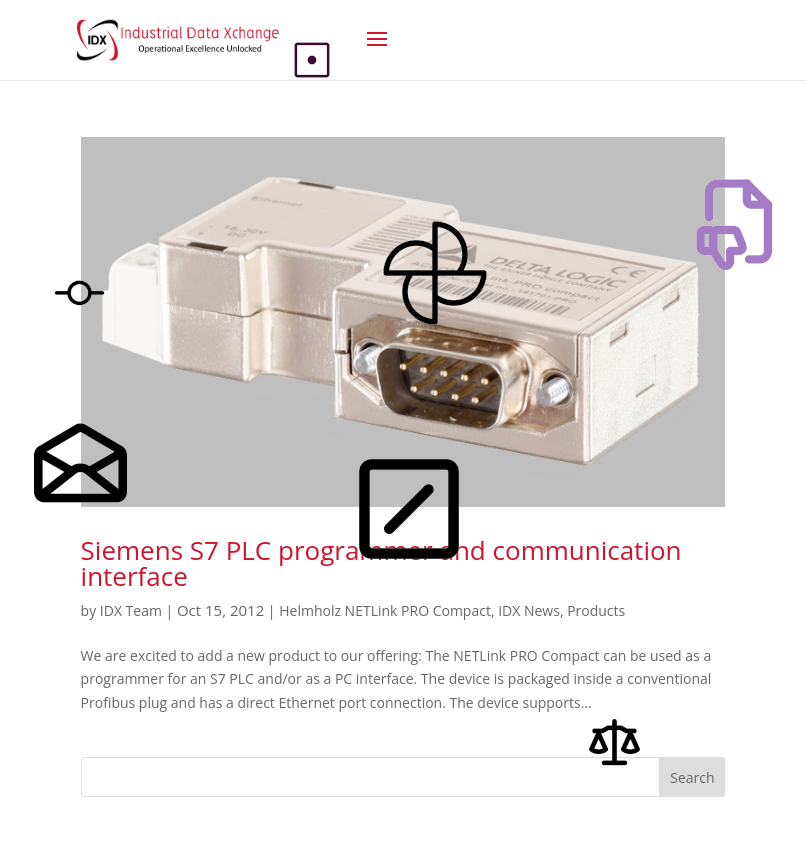 This screenshot has height=855, width=806. I want to click on view commit details in a repository, so click(79, 293).